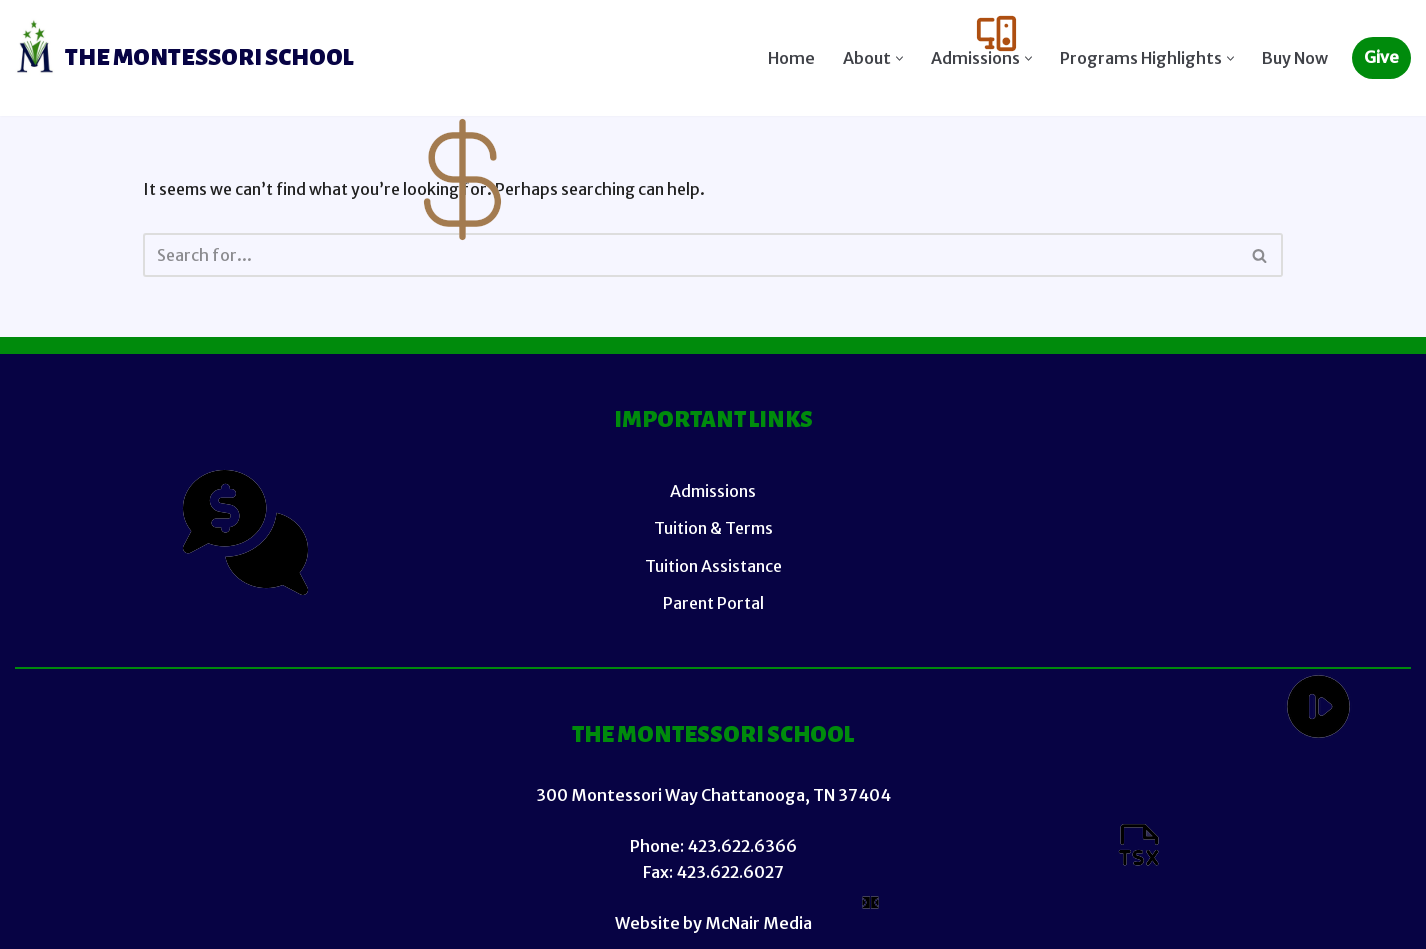 This screenshot has width=1426, height=949. Describe the element at coordinates (1139, 846) in the screenshot. I see `a TypeScript React component file` at that location.